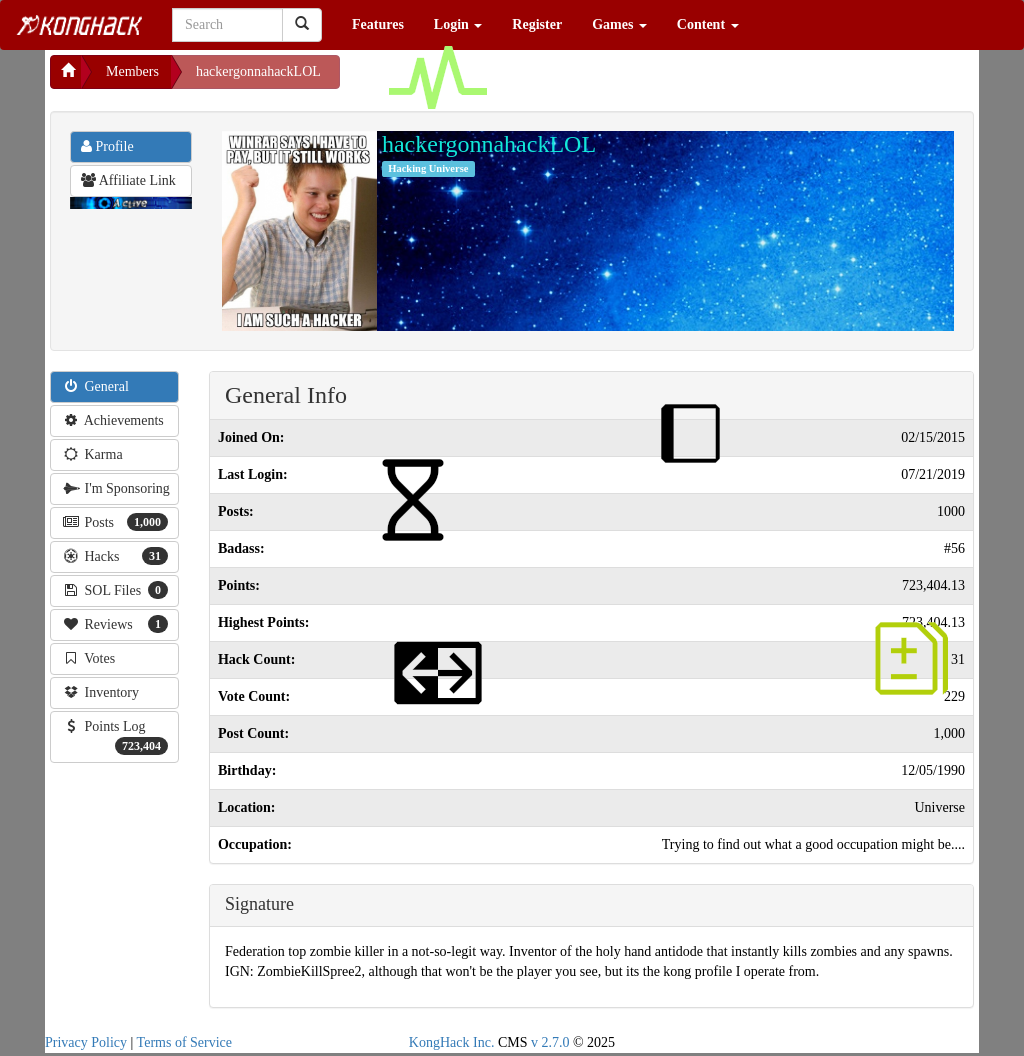 Image resolution: width=1024 pixels, height=1056 pixels. What do you see at coordinates (906, 658) in the screenshot?
I see `compare multiple files or documents` at bounding box center [906, 658].